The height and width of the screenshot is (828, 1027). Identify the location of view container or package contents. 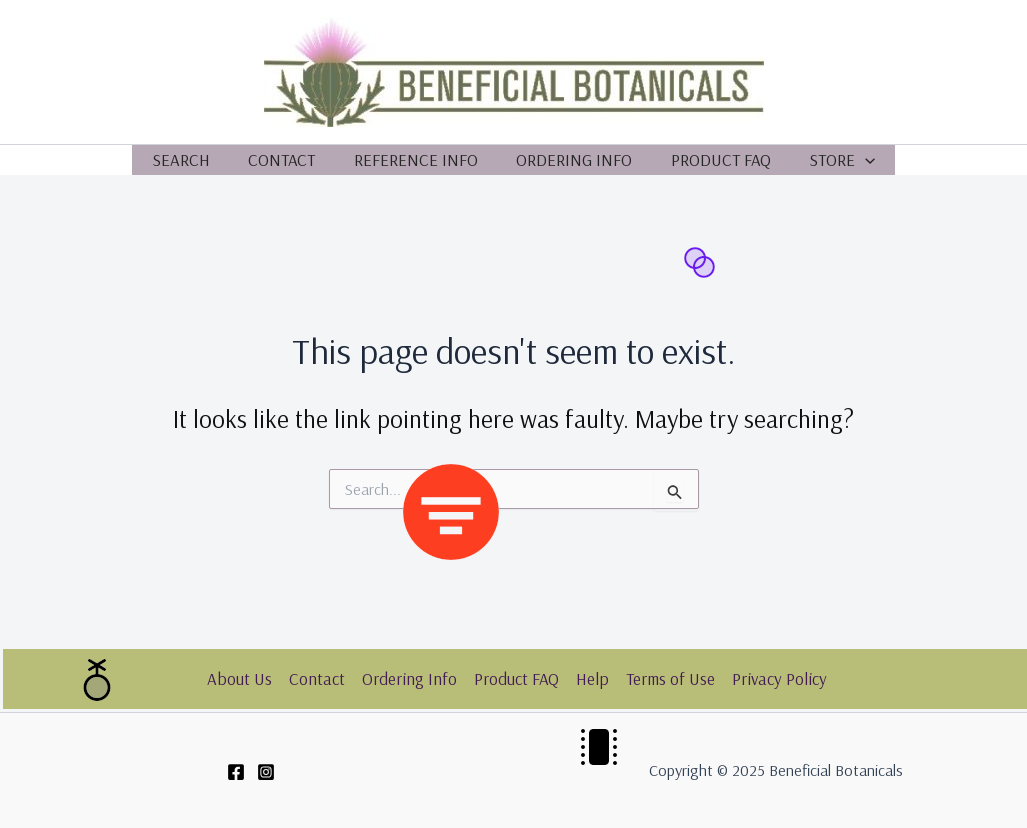
(599, 747).